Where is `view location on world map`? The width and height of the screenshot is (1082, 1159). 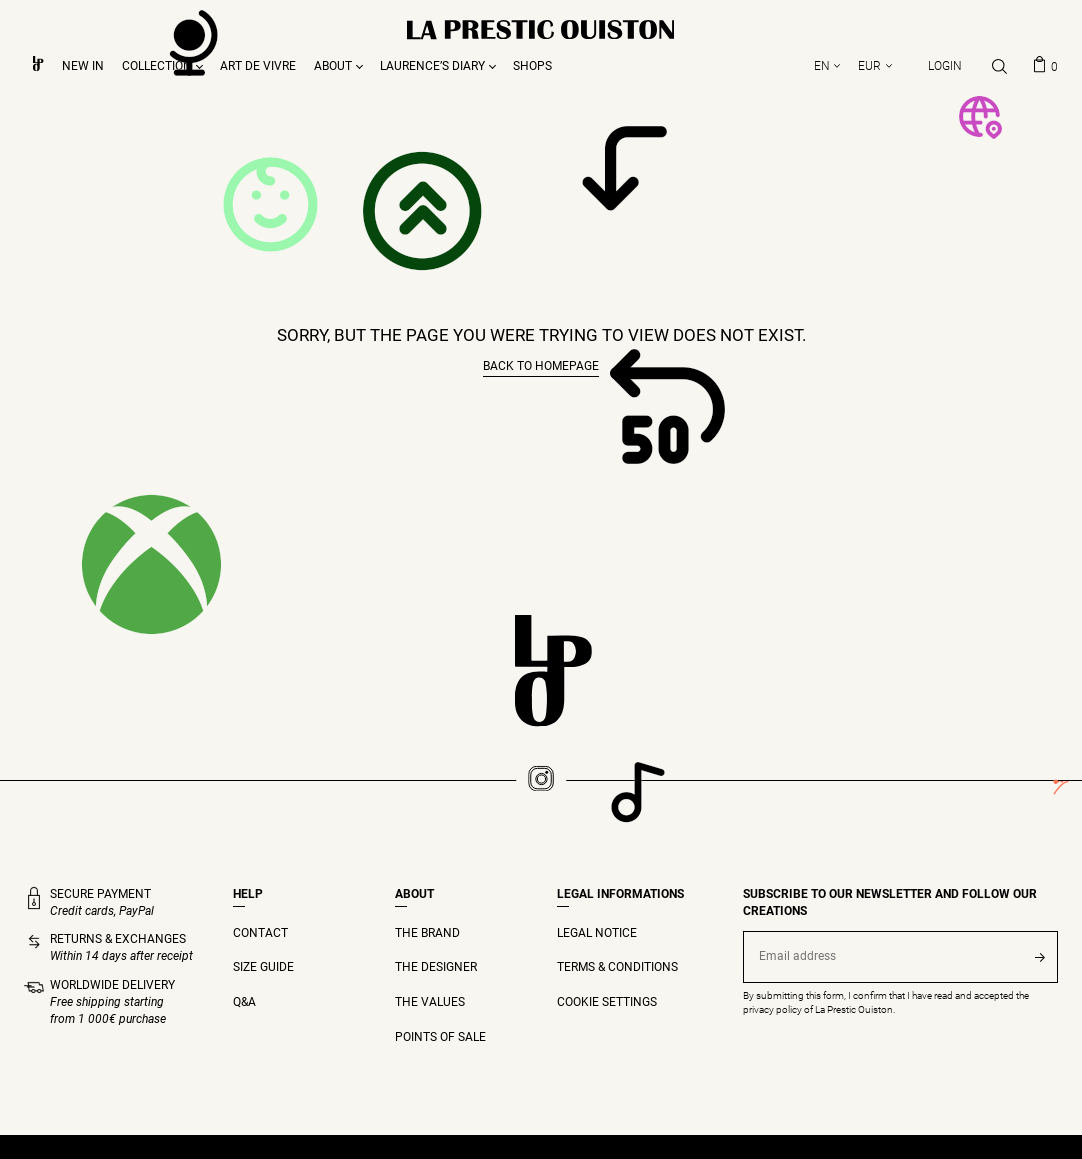 view location on world map is located at coordinates (979, 116).